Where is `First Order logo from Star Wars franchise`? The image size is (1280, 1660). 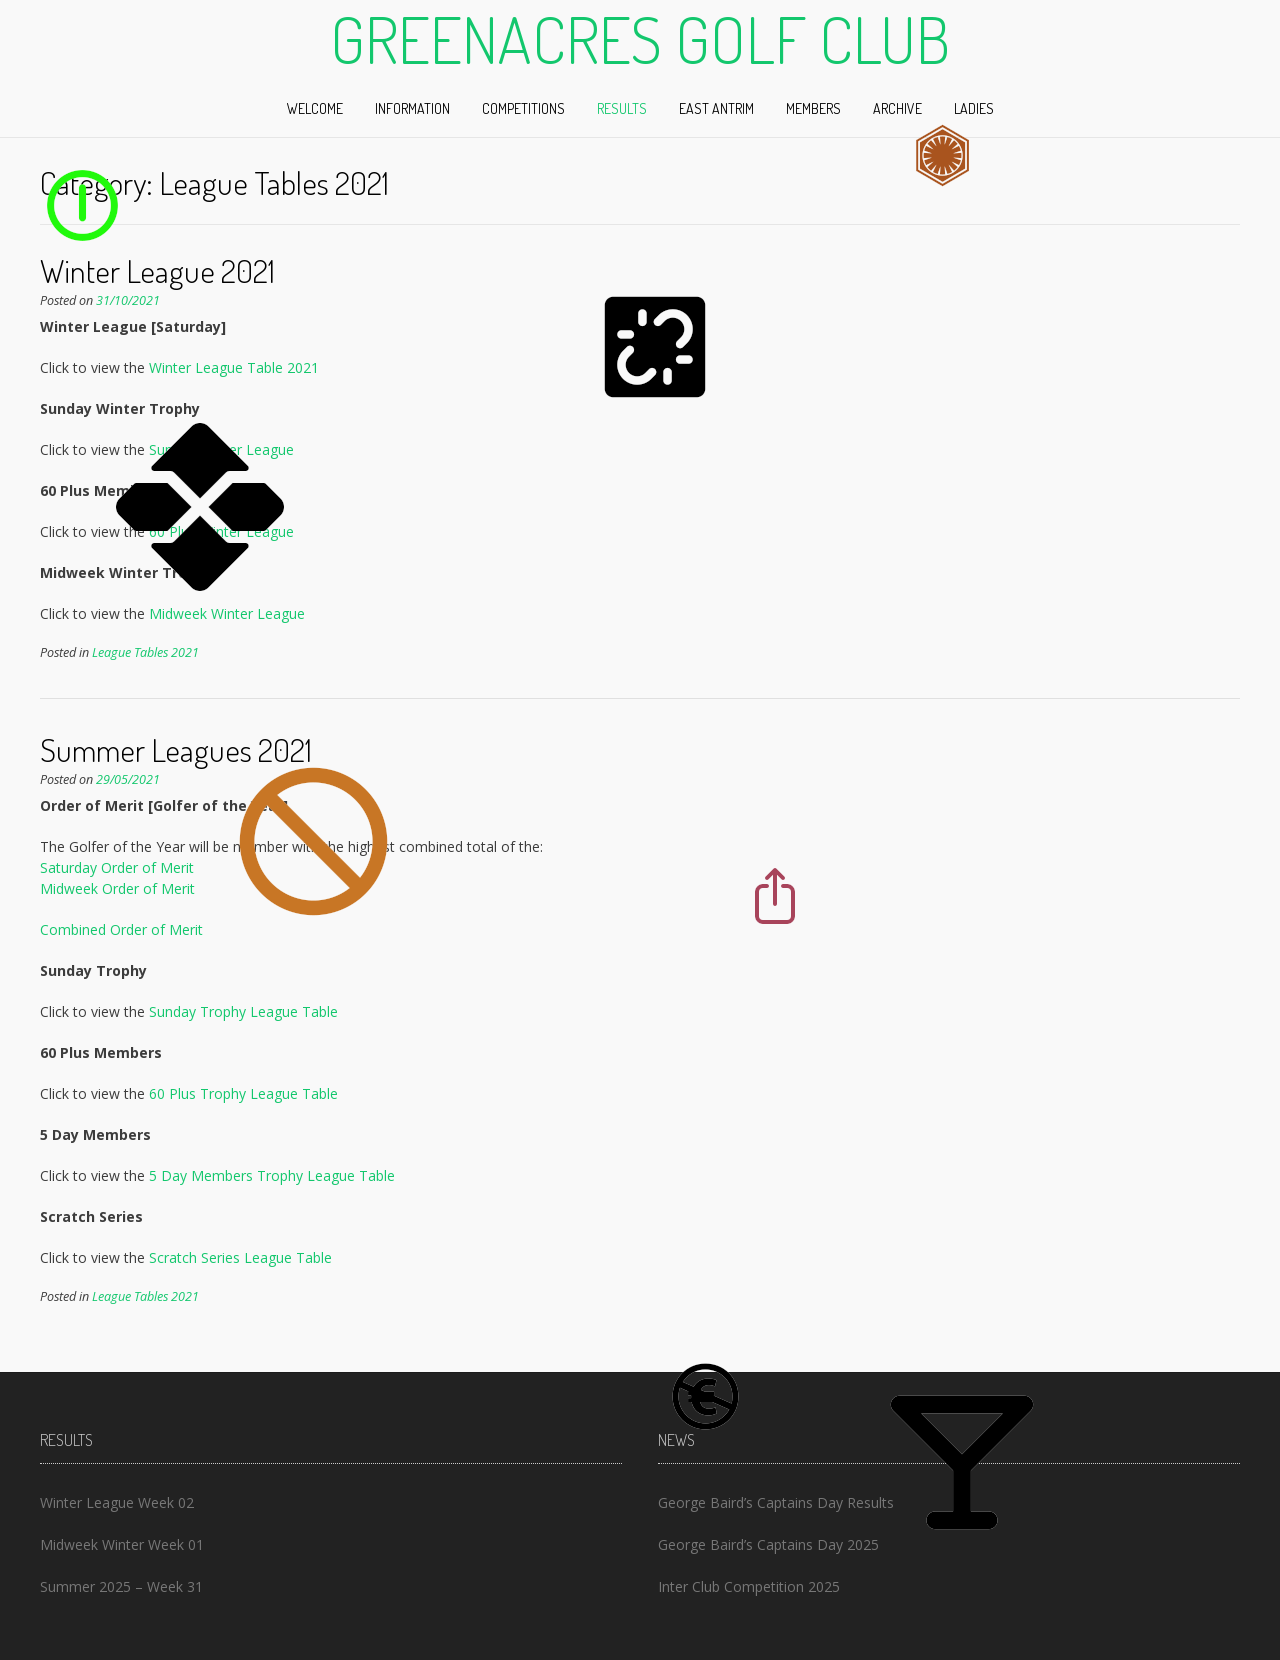 First Order logo from Star Wars franchise is located at coordinates (942, 155).